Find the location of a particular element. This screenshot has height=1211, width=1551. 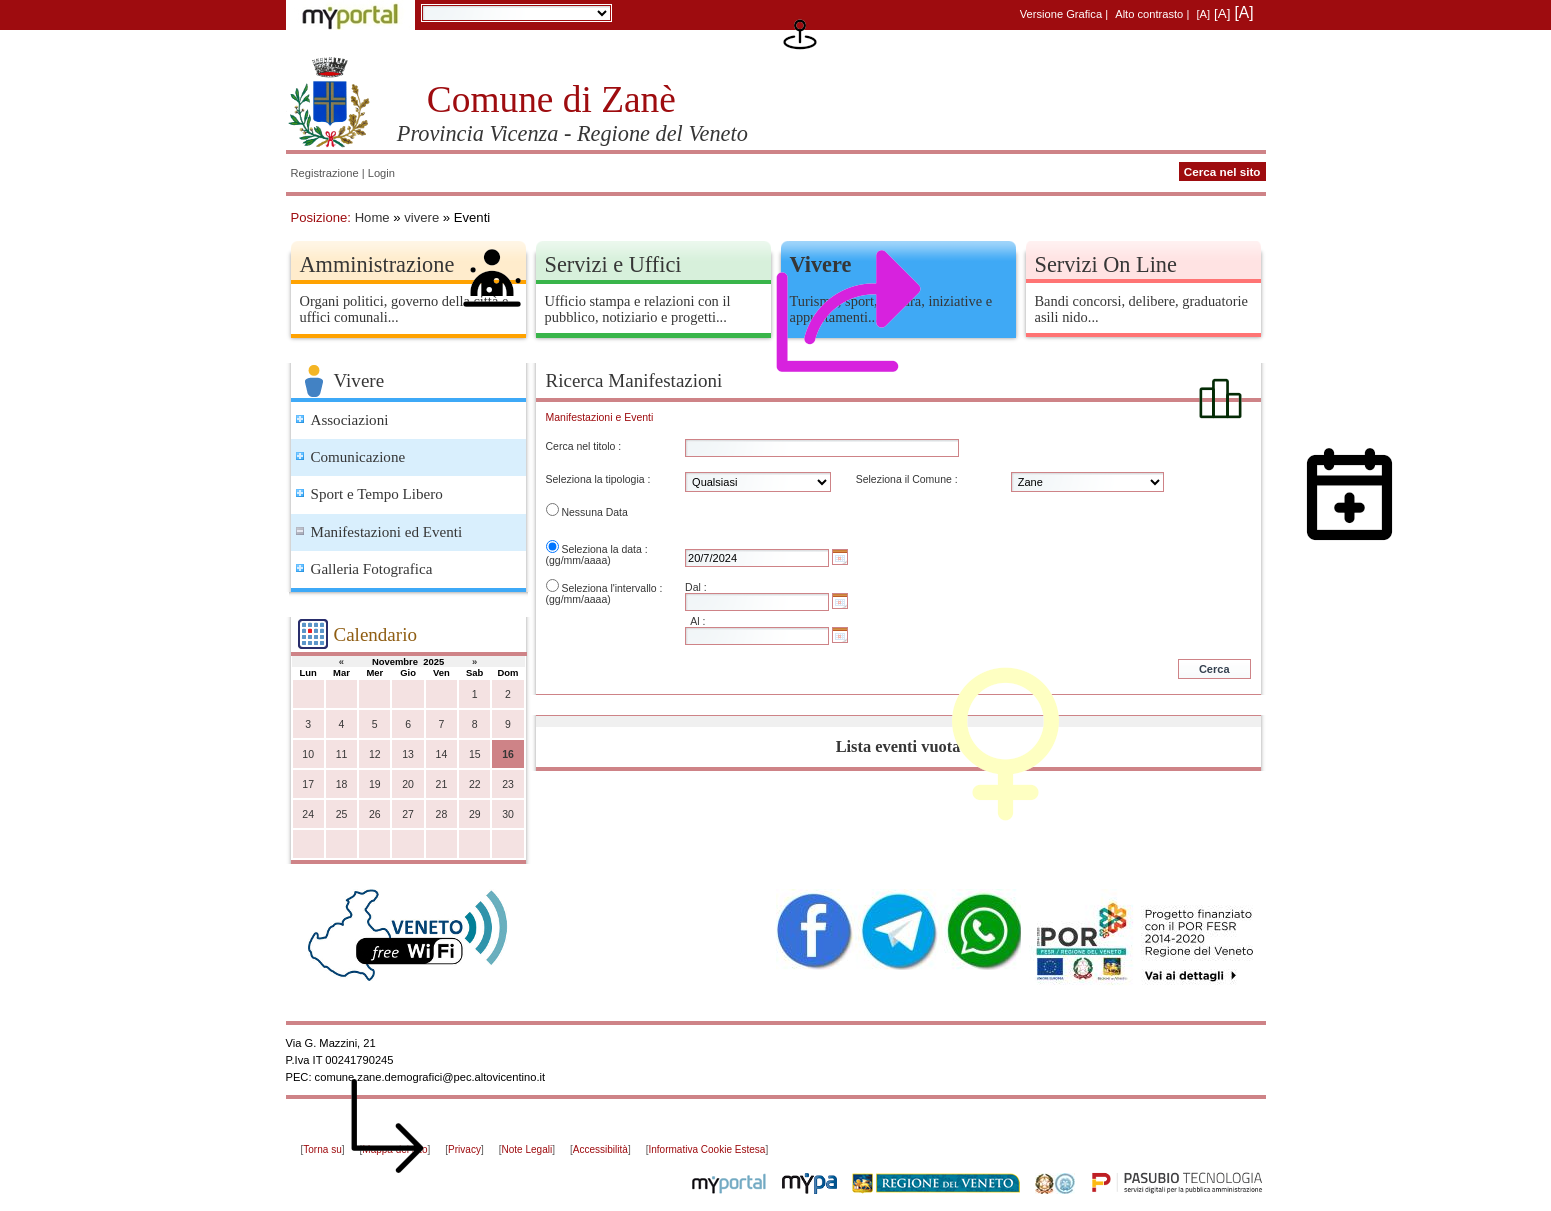

share this content is located at coordinates (848, 305).